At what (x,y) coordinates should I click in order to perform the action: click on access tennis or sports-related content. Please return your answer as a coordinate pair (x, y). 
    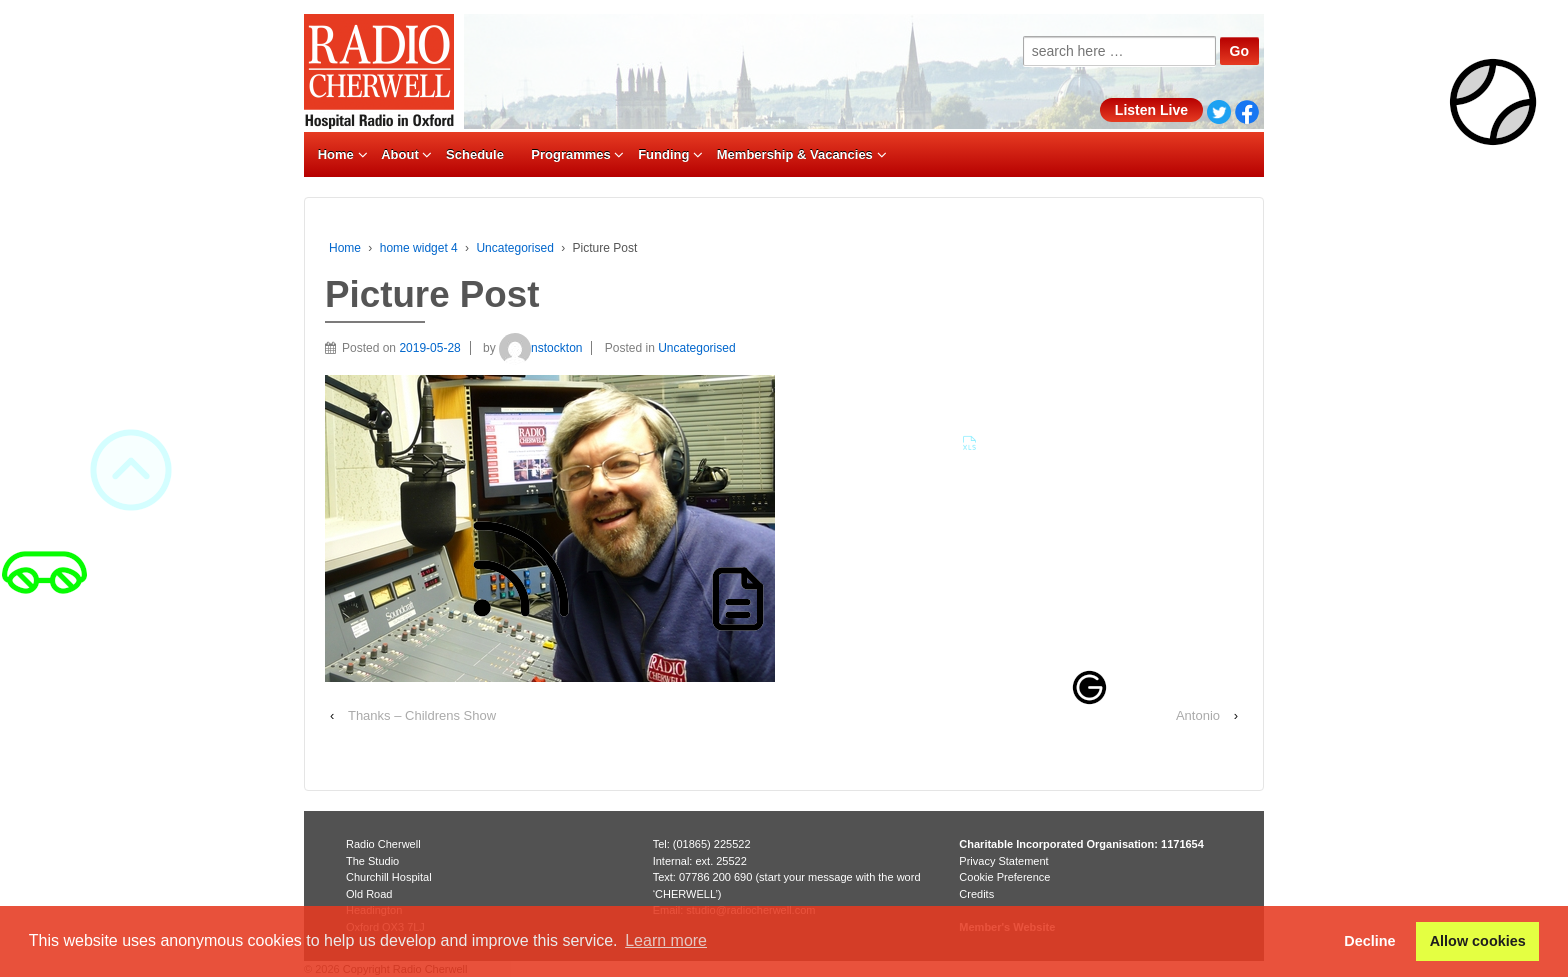
    Looking at the image, I should click on (1493, 102).